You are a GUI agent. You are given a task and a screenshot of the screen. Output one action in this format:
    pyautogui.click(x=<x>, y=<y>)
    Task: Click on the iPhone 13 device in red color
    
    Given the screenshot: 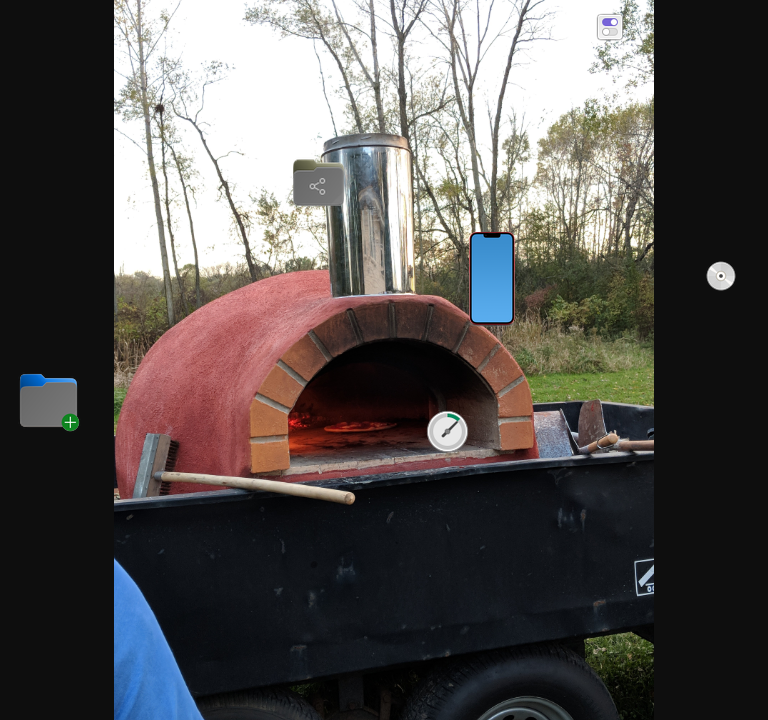 What is the action you would take?
    pyautogui.click(x=492, y=280)
    